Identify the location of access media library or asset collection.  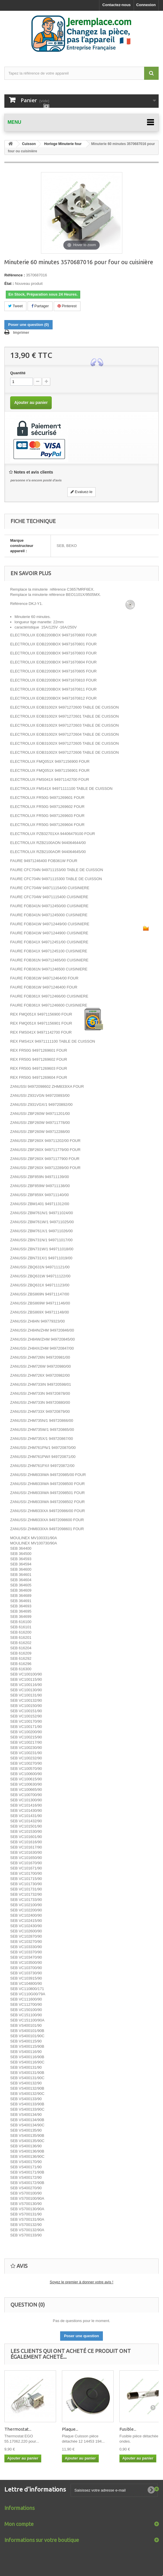
(146, 928).